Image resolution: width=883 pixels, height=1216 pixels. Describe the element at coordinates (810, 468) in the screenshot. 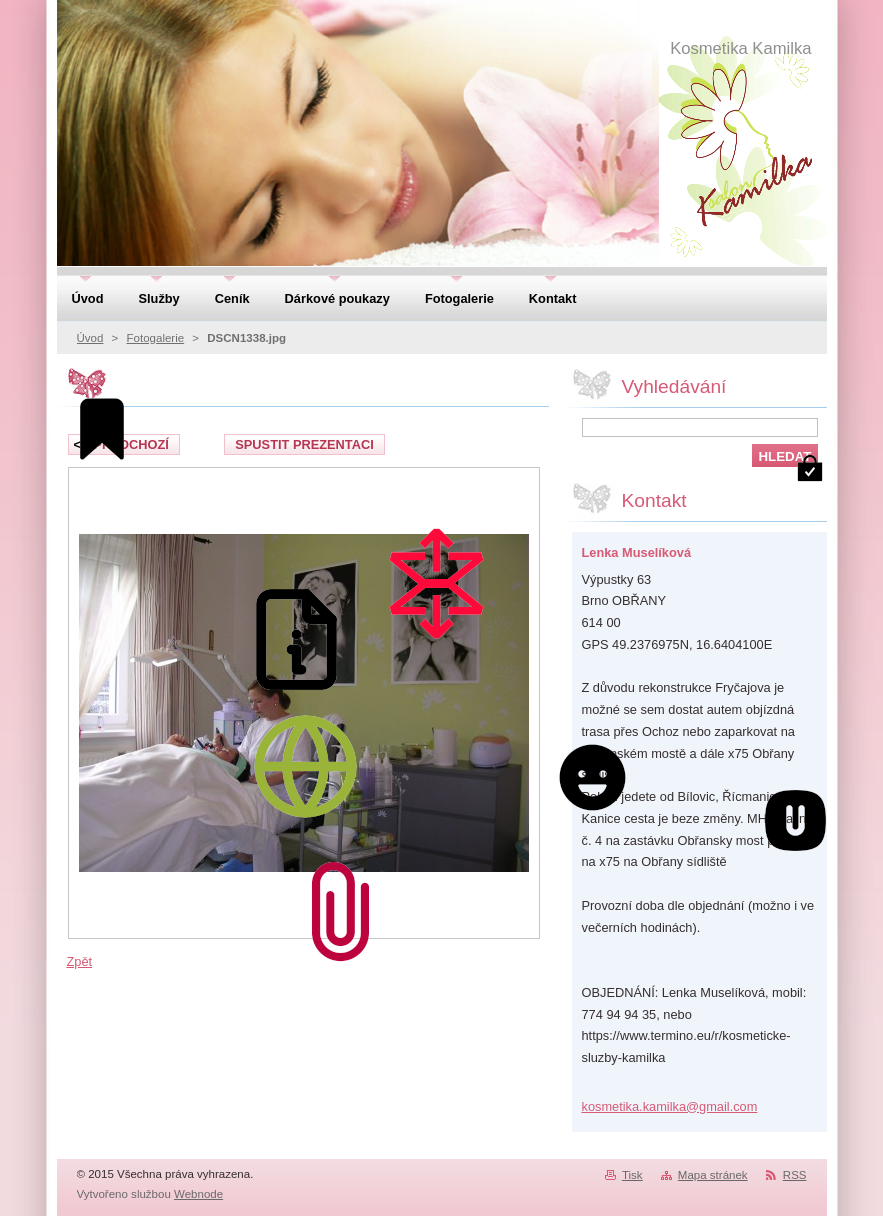

I see `order confirmed or purchase complete` at that location.